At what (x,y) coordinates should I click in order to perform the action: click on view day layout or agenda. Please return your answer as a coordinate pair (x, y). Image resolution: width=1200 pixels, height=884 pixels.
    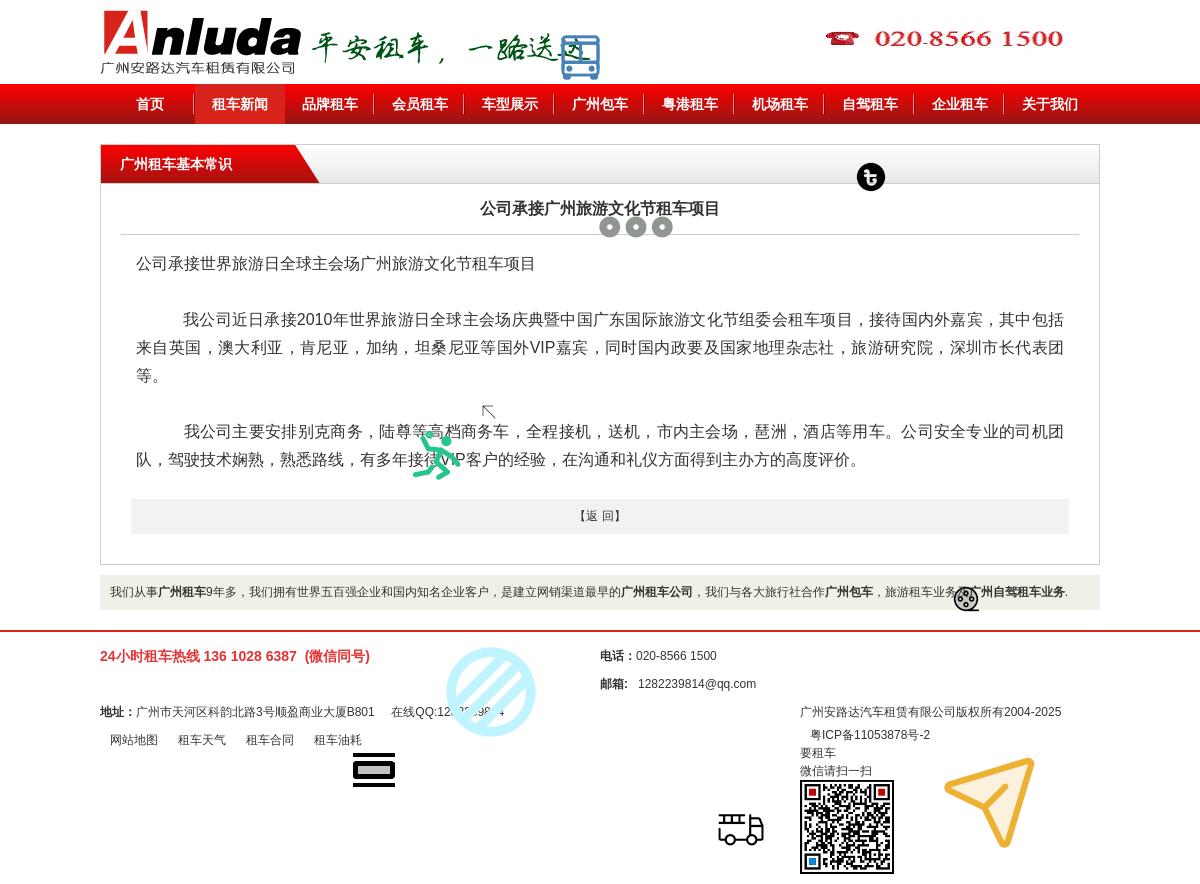
    Looking at the image, I should click on (375, 770).